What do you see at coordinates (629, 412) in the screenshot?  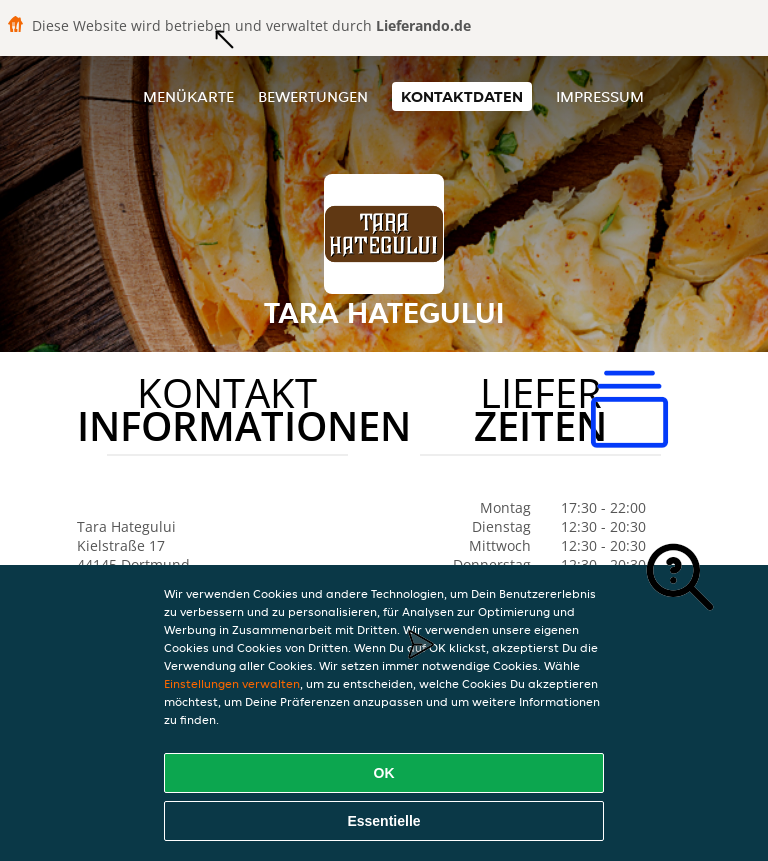 I see `view stacked items or card deck` at bounding box center [629, 412].